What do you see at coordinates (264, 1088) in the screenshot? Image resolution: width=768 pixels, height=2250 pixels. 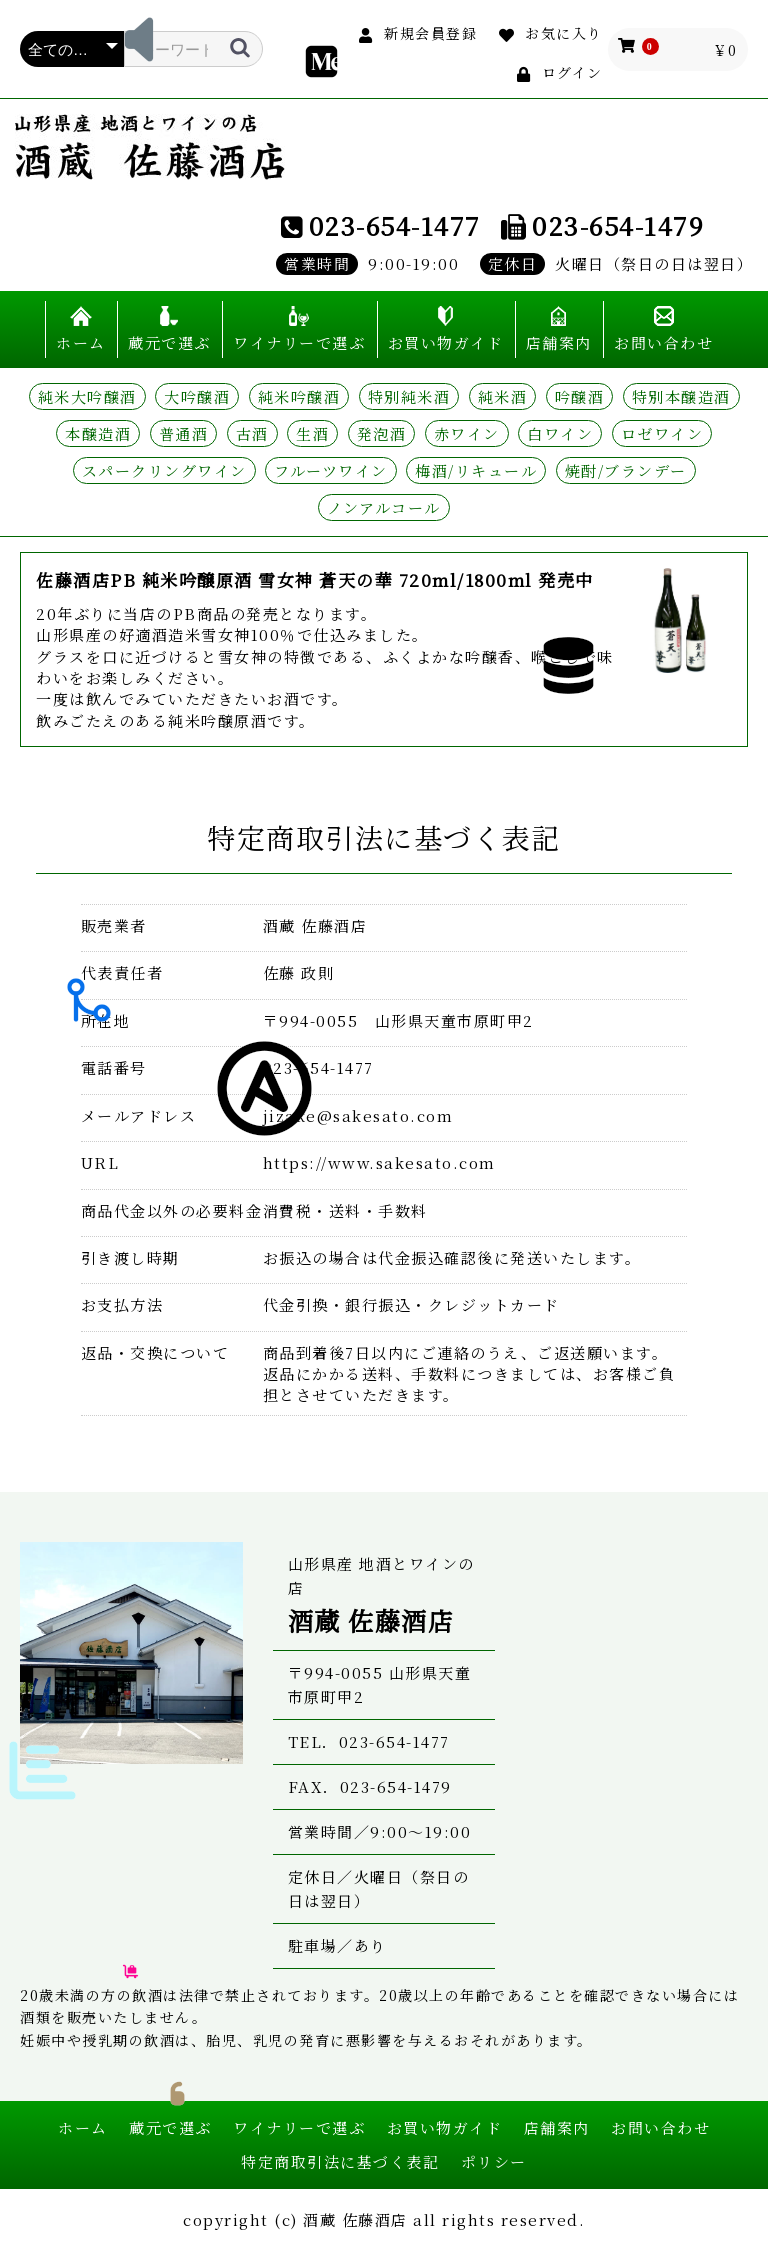 I see `ansible automation platform logo` at bounding box center [264, 1088].